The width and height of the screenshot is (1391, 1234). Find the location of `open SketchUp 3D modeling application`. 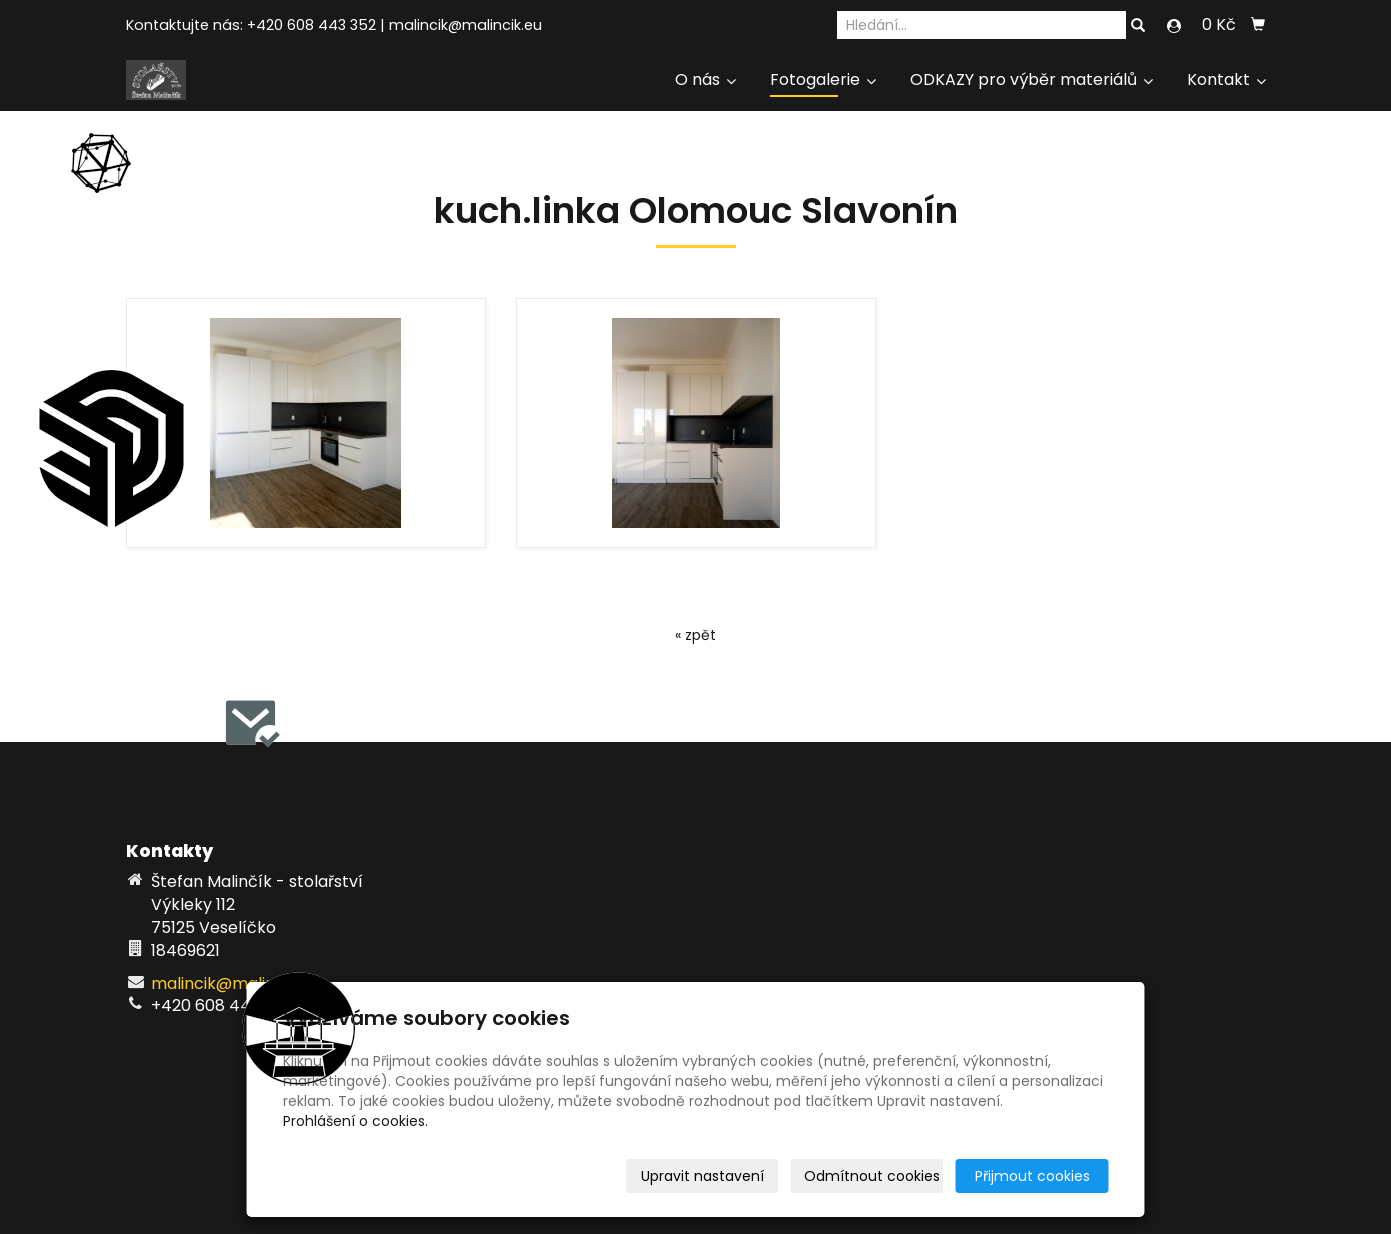

open SketchUp 3D modeling application is located at coordinates (111, 448).